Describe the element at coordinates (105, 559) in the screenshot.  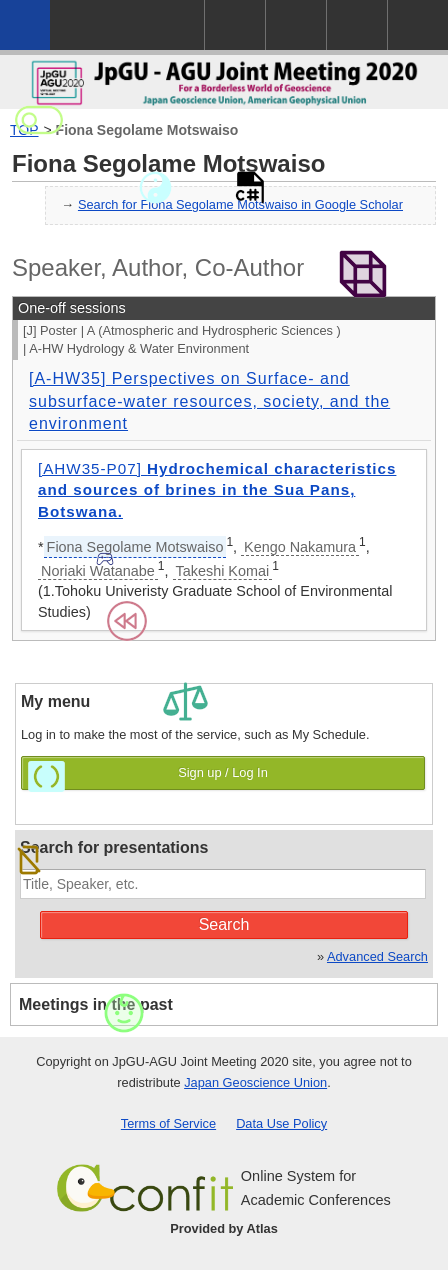
I see `access games or gaming features` at that location.